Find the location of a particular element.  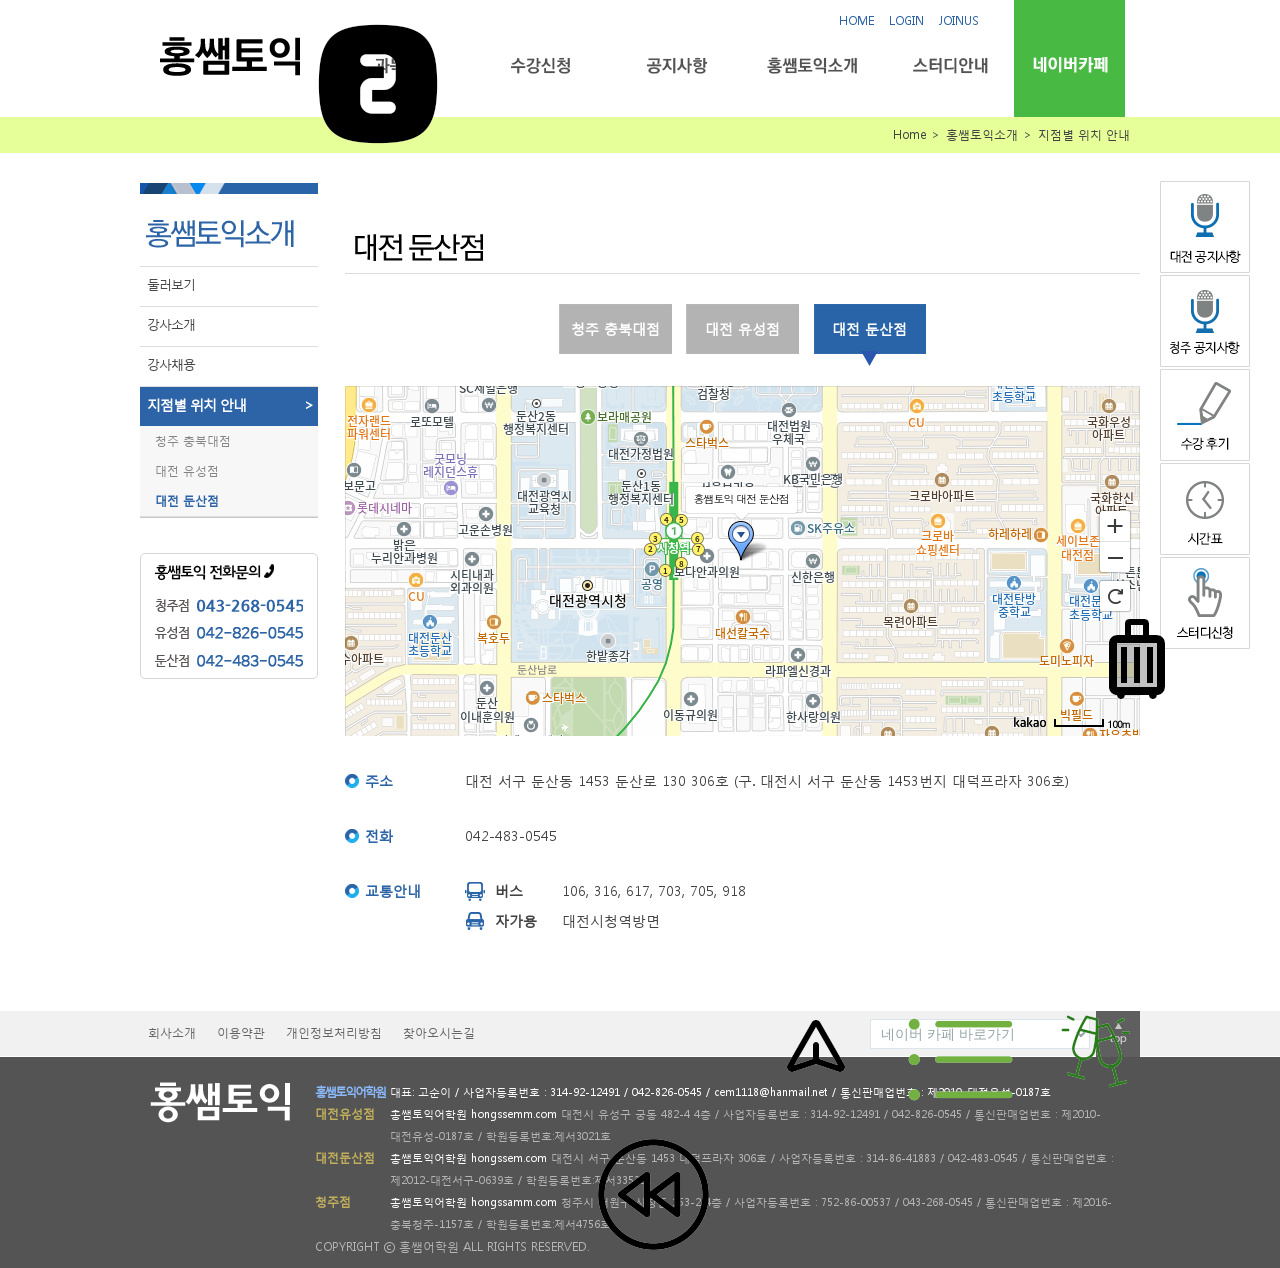

indicates step 2 in a sequence or process is located at coordinates (378, 84).